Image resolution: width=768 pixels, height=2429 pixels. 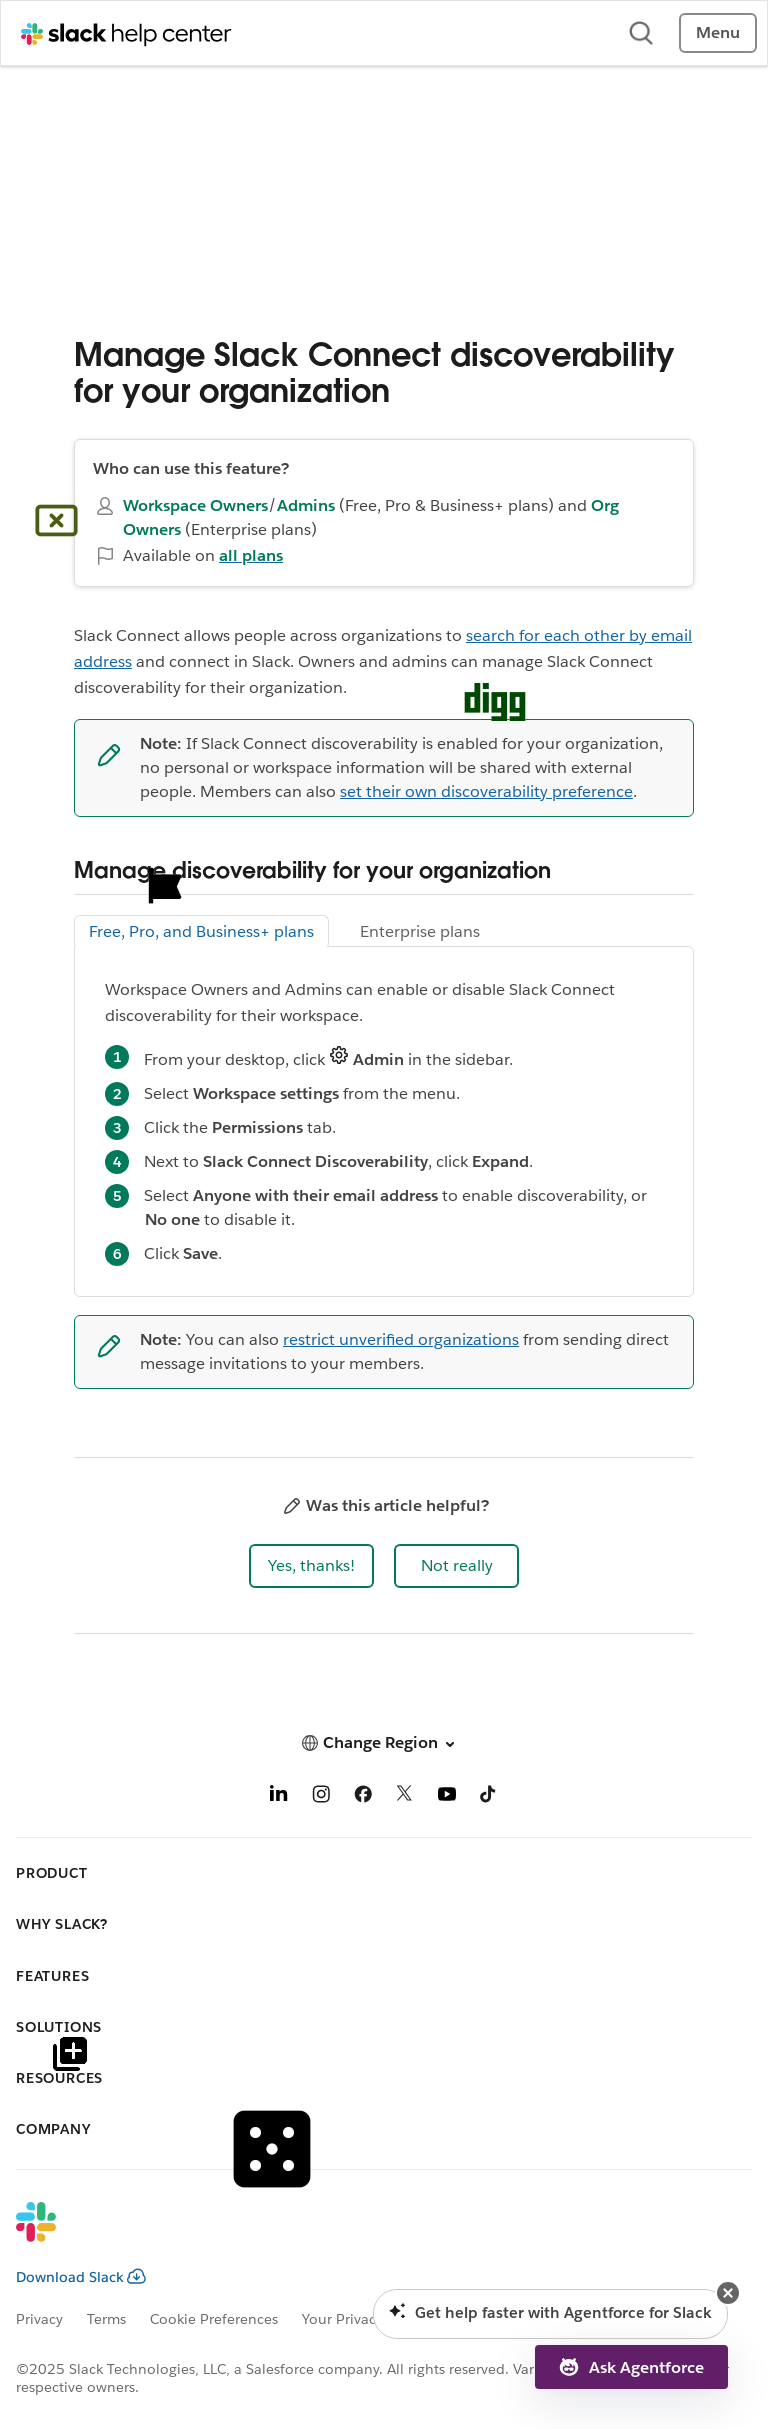 What do you see at coordinates (164, 885) in the screenshot?
I see `Font Awesome brand logo` at bounding box center [164, 885].